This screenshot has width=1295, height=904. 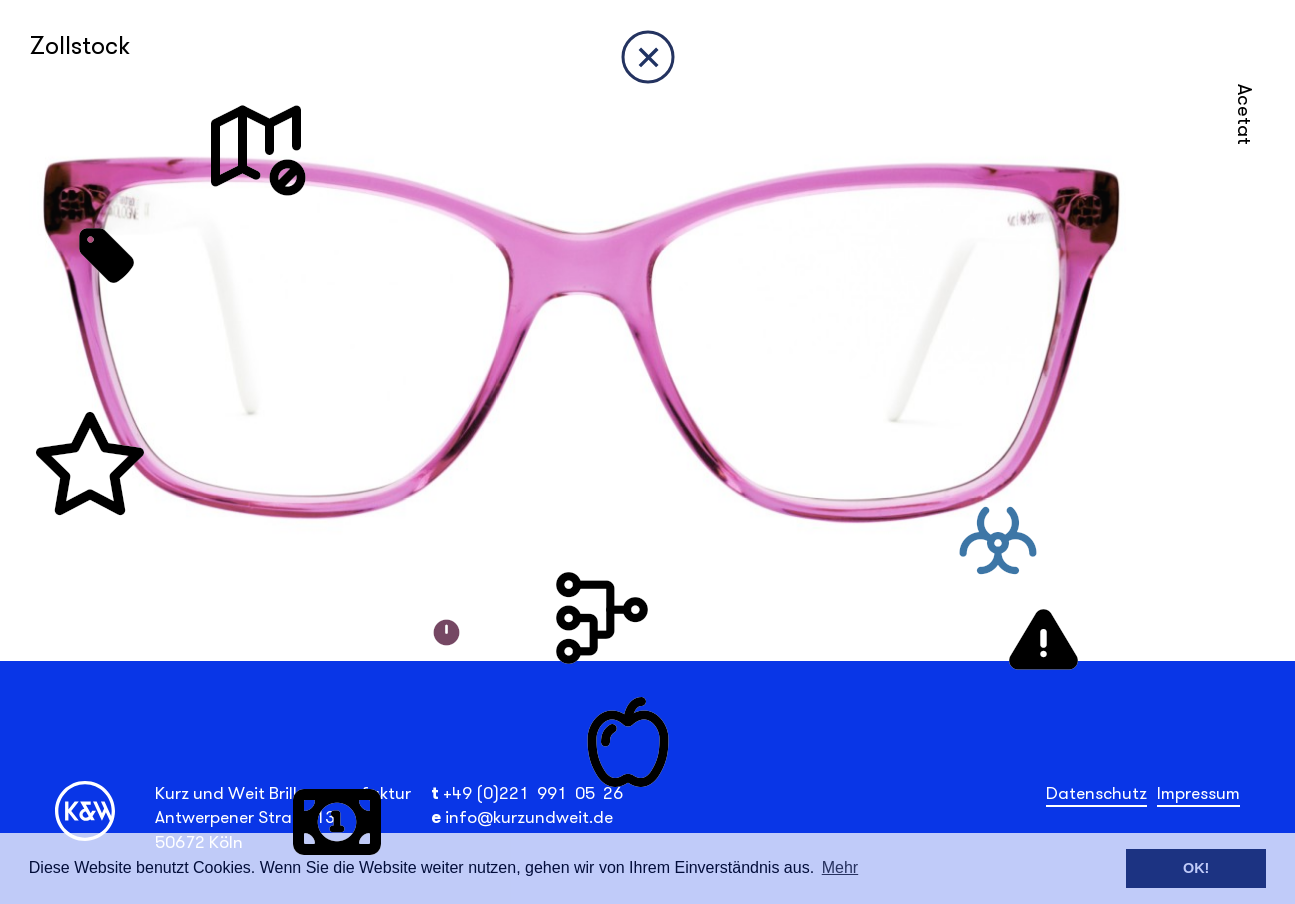 What do you see at coordinates (90, 466) in the screenshot?
I see `add to favorites` at bounding box center [90, 466].